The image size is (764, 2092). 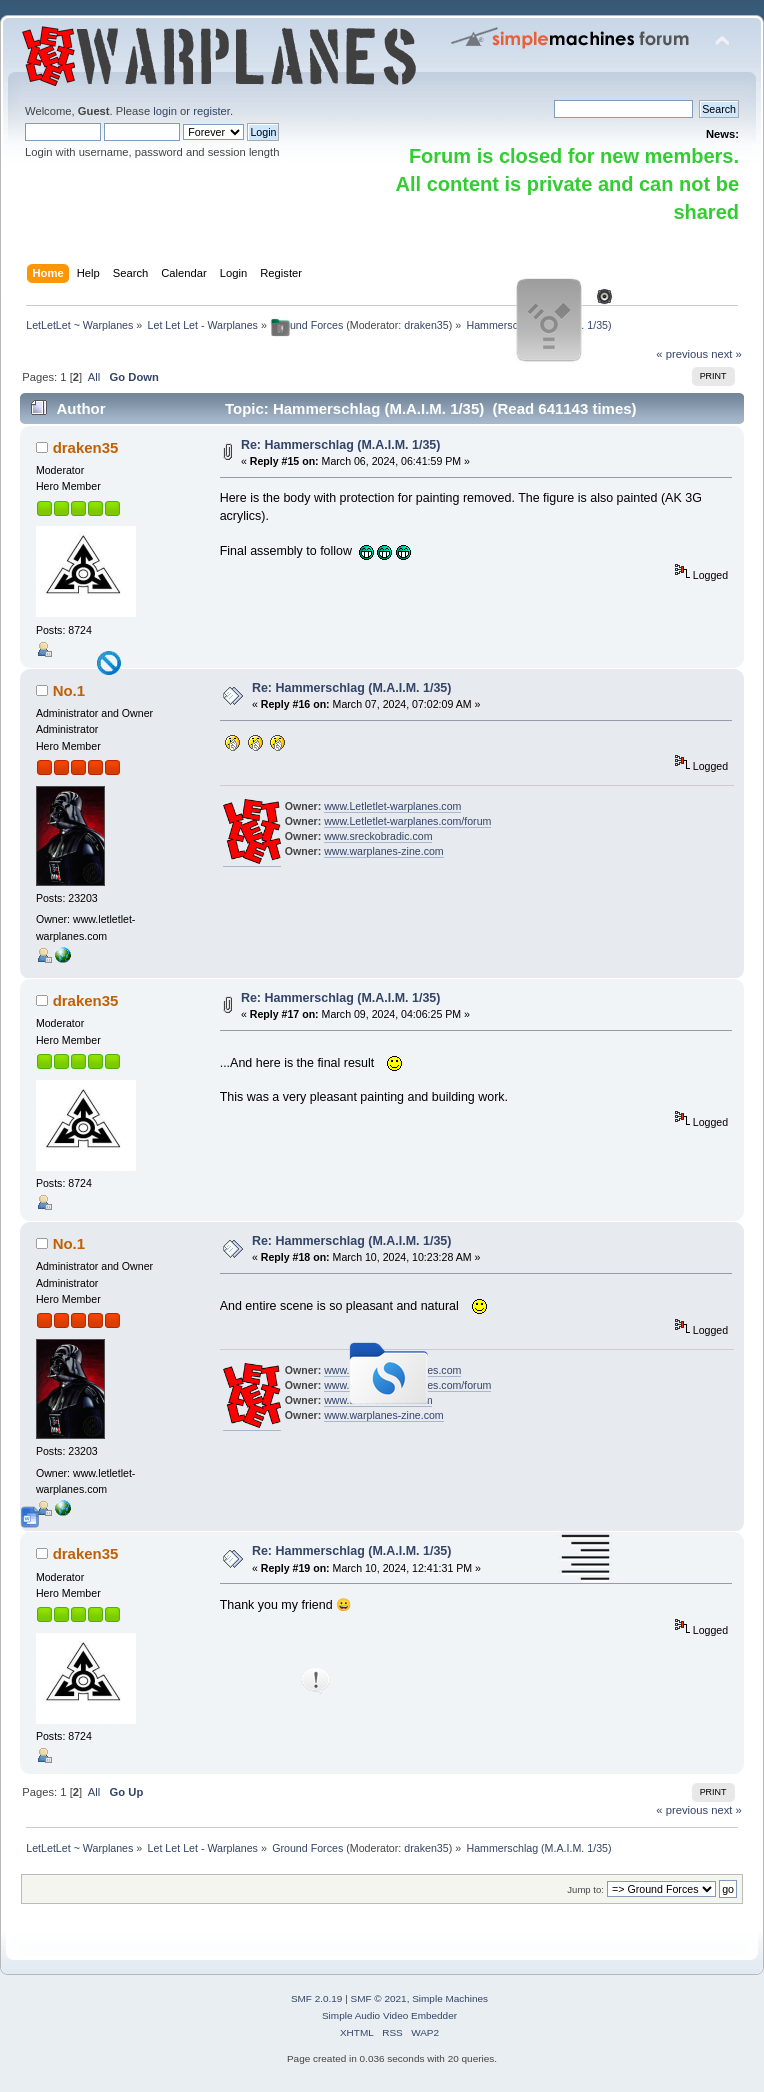 I want to click on a Microsoft Word document file, so click(x=30, y=1517).